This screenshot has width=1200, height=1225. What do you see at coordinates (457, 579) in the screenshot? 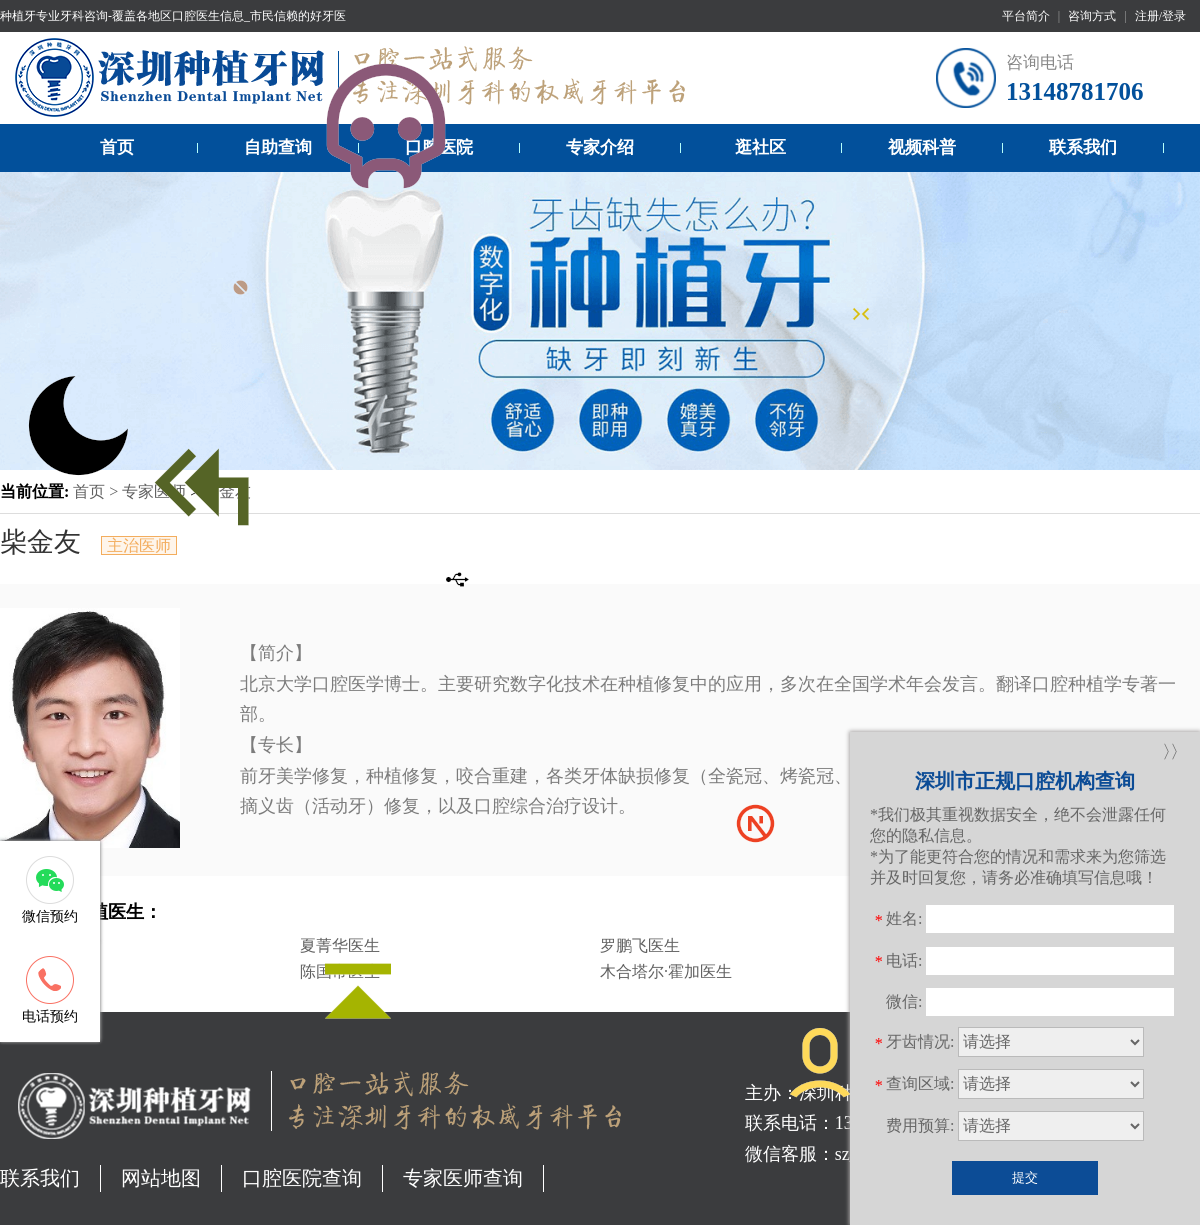
I see `indicates USB connection available` at bounding box center [457, 579].